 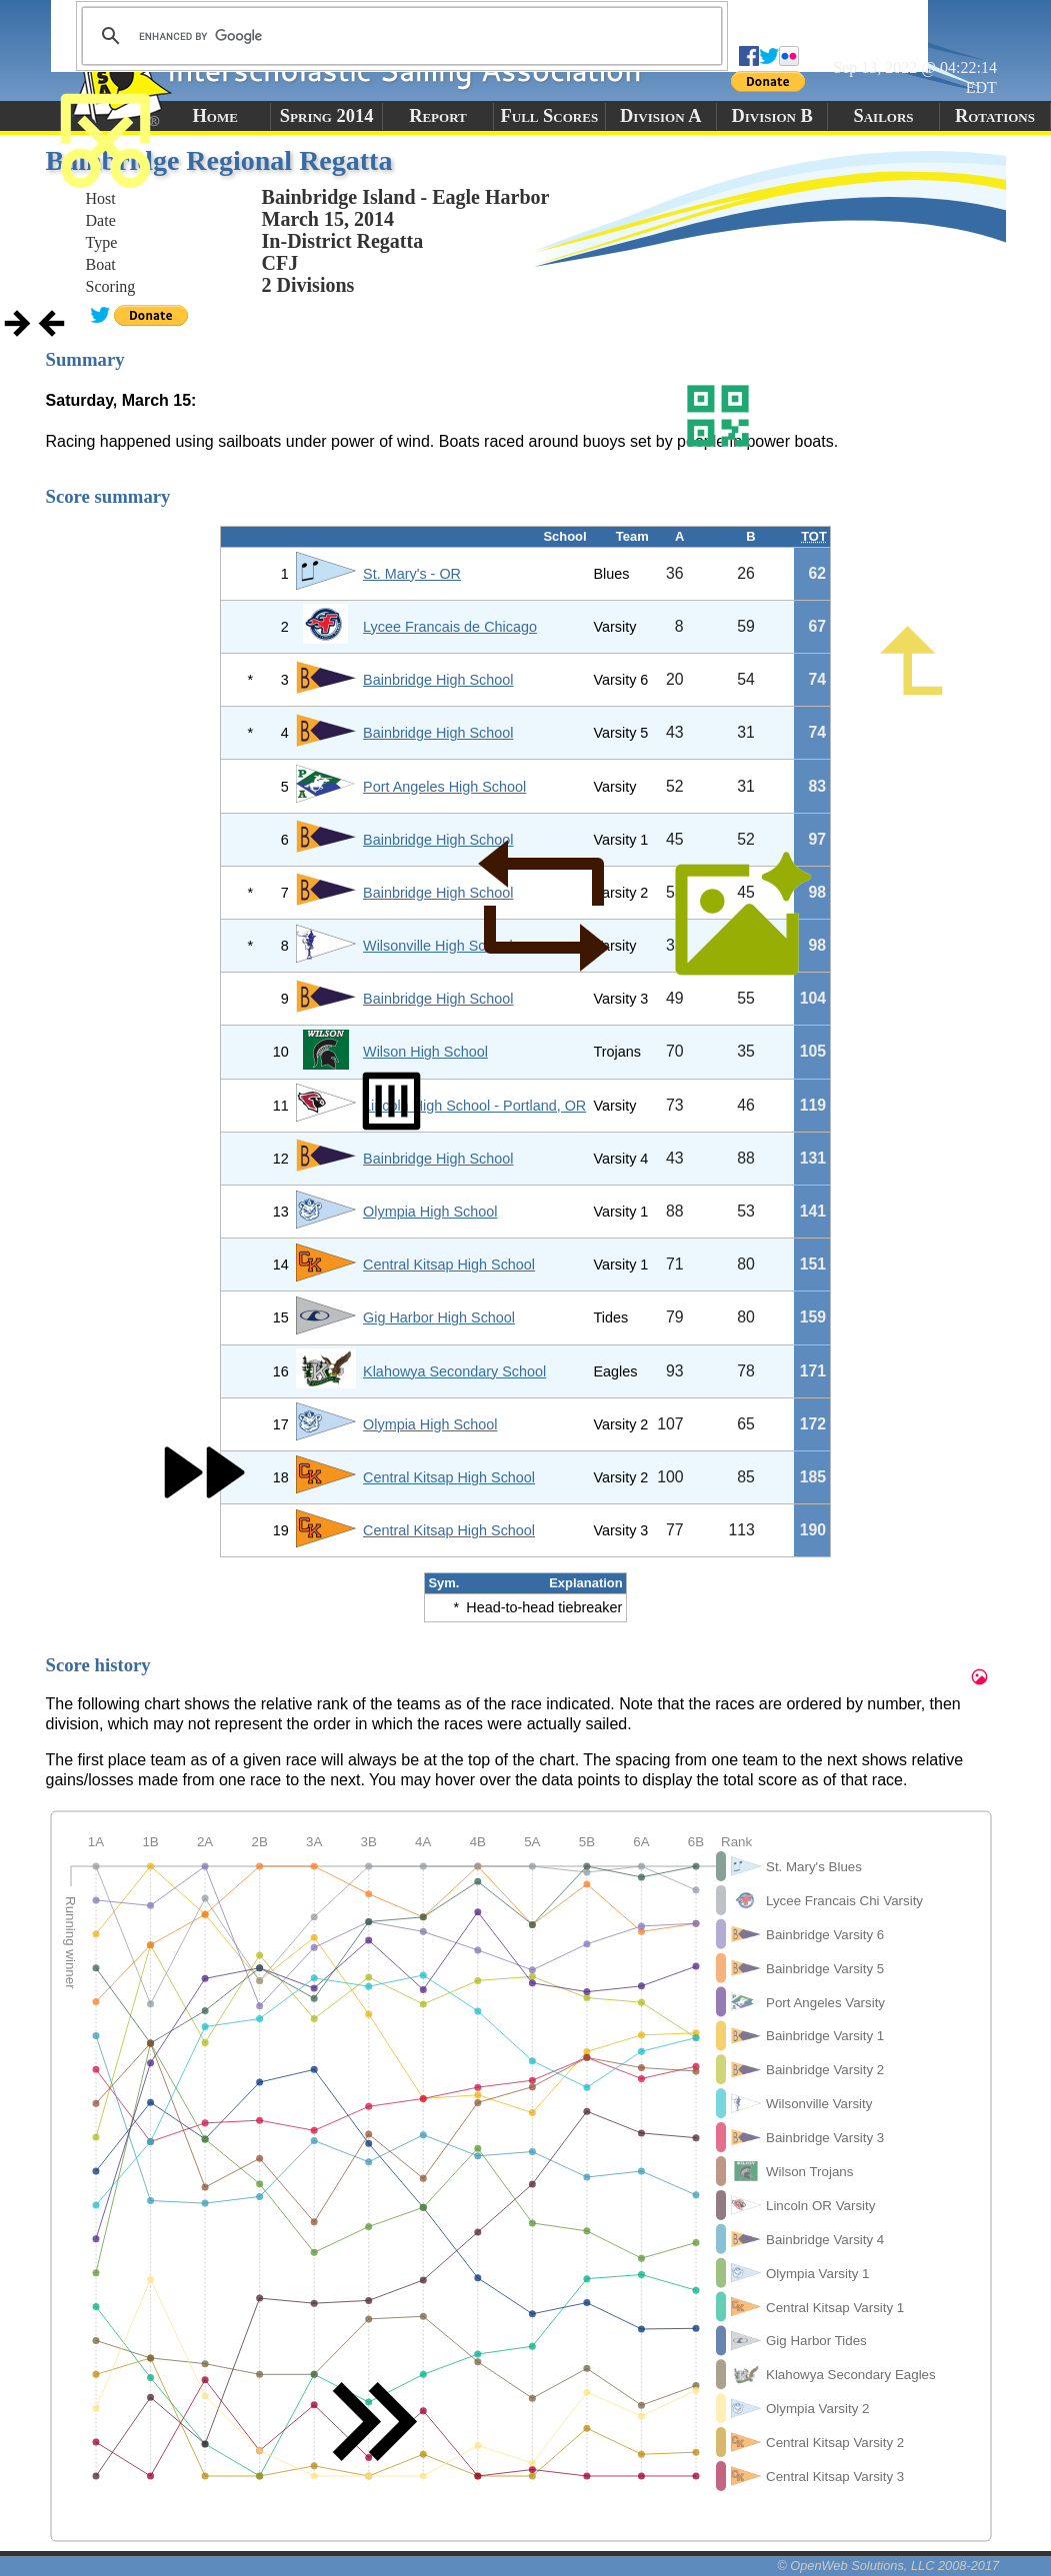 What do you see at coordinates (105, 138) in the screenshot?
I see `capture a screenshot` at bounding box center [105, 138].